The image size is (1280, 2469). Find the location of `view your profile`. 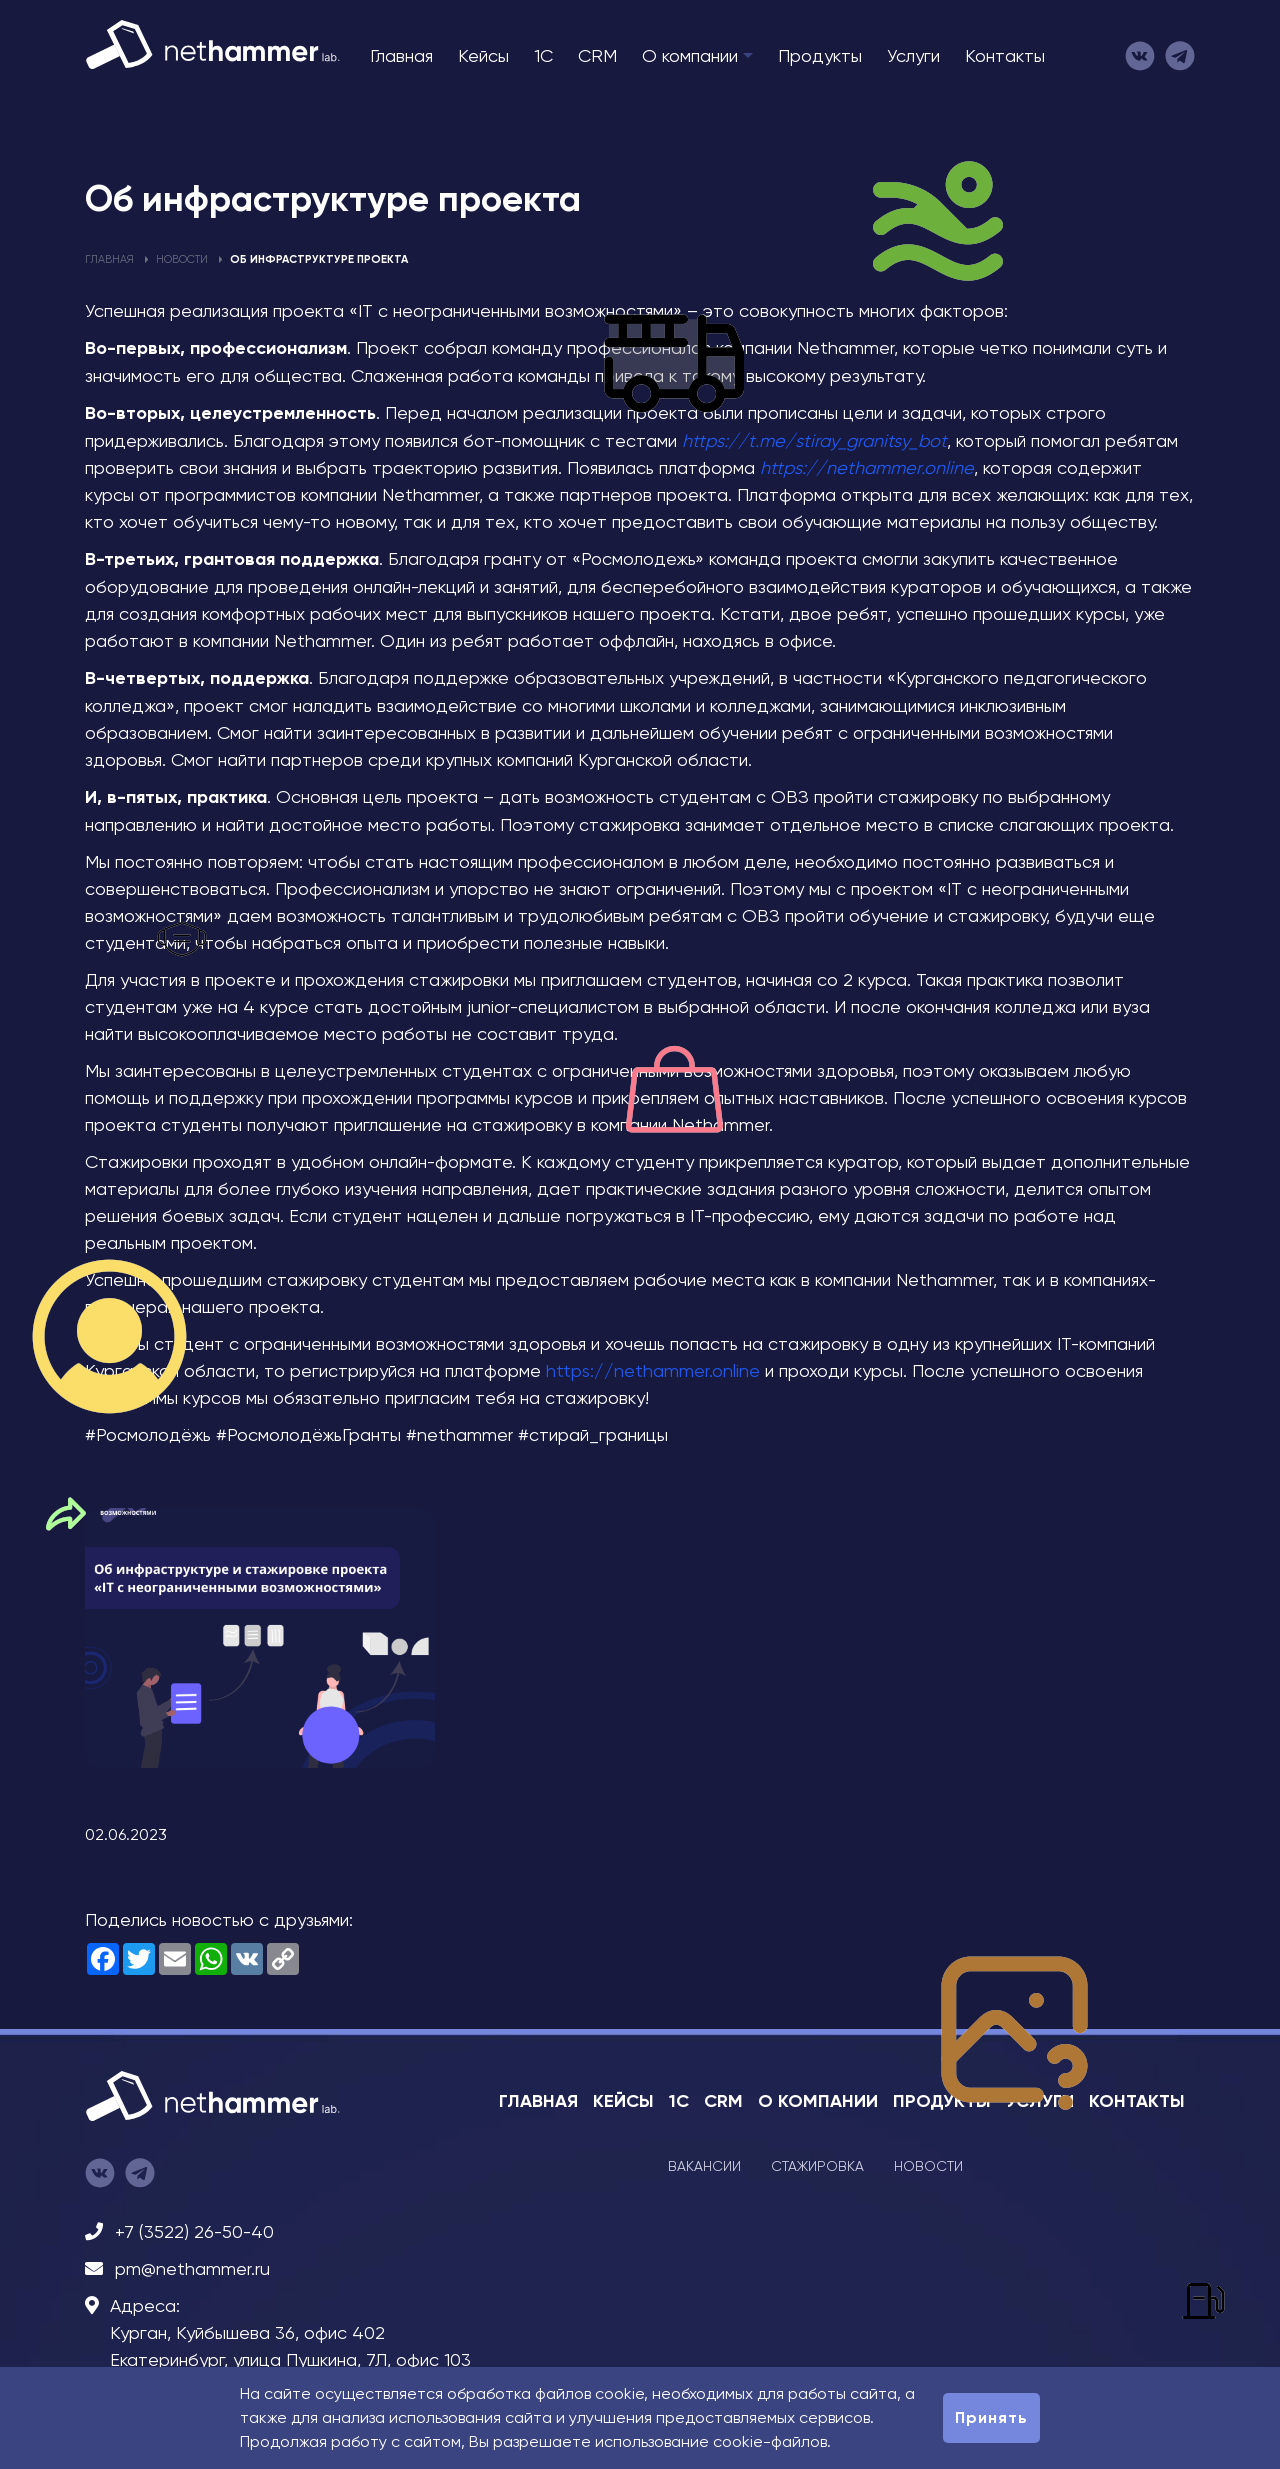

view your profile is located at coordinates (109, 1336).